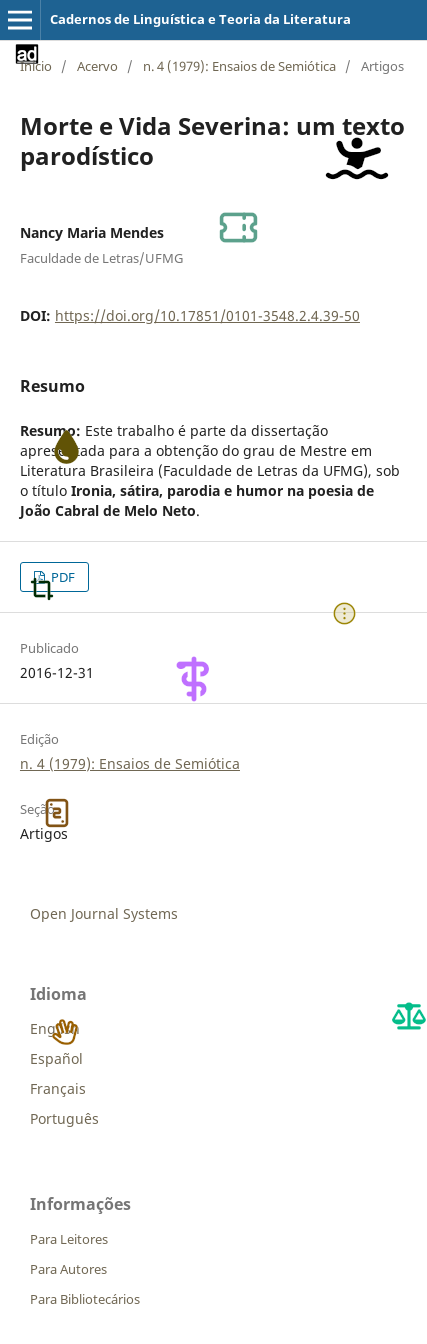  What do you see at coordinates (65, 1032) in the screenshot?
I see `send a vulcan salute greeting` at bounding box center [65, 1032].